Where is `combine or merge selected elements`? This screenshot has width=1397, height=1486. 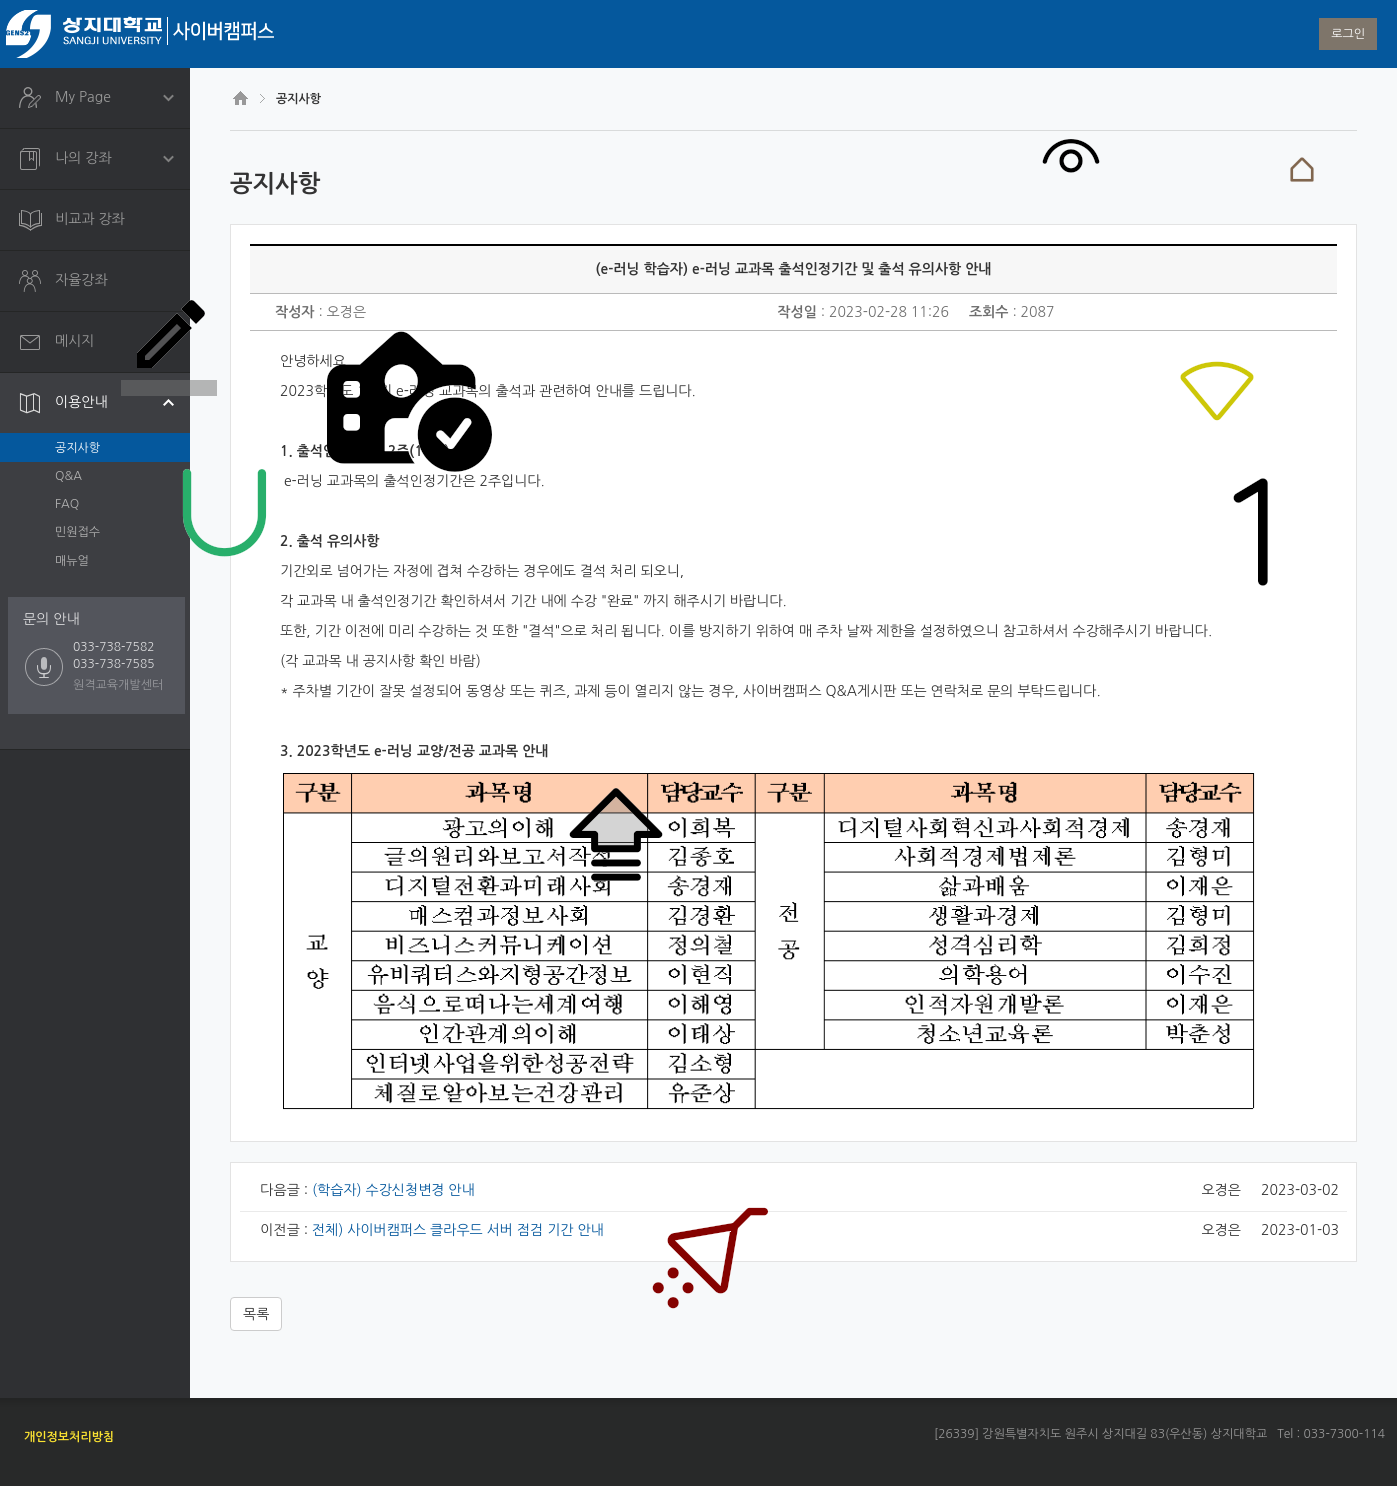 combine or merge selected elements is located at coordinates (224, 506).